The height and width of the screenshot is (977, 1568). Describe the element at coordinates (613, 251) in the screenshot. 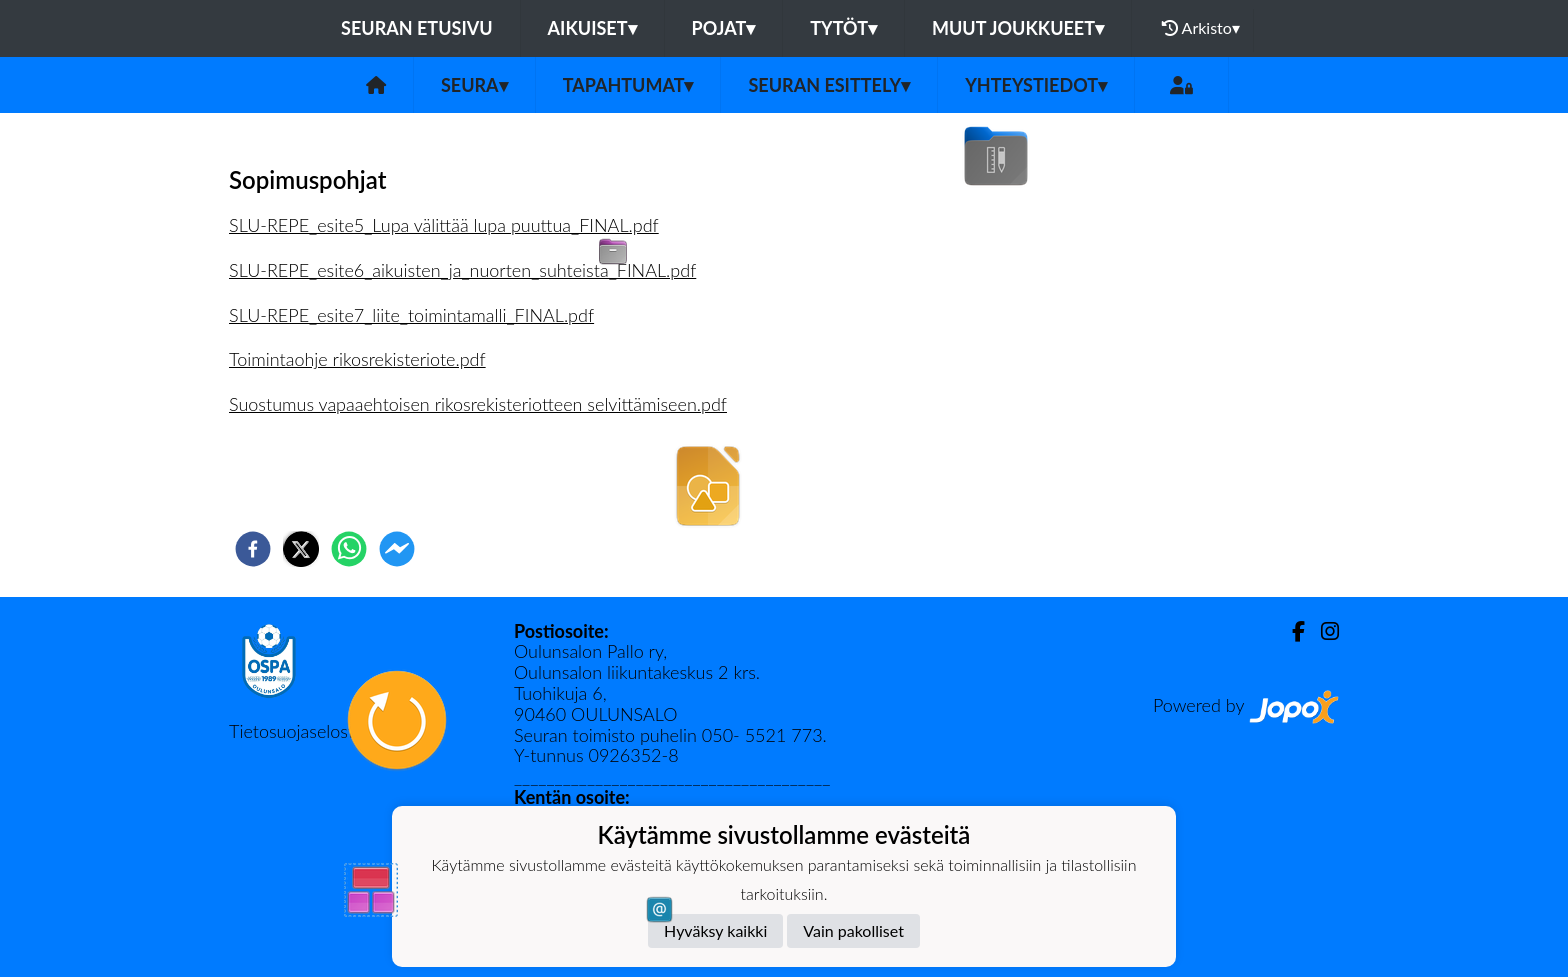

I see `open file manager application` at that location.